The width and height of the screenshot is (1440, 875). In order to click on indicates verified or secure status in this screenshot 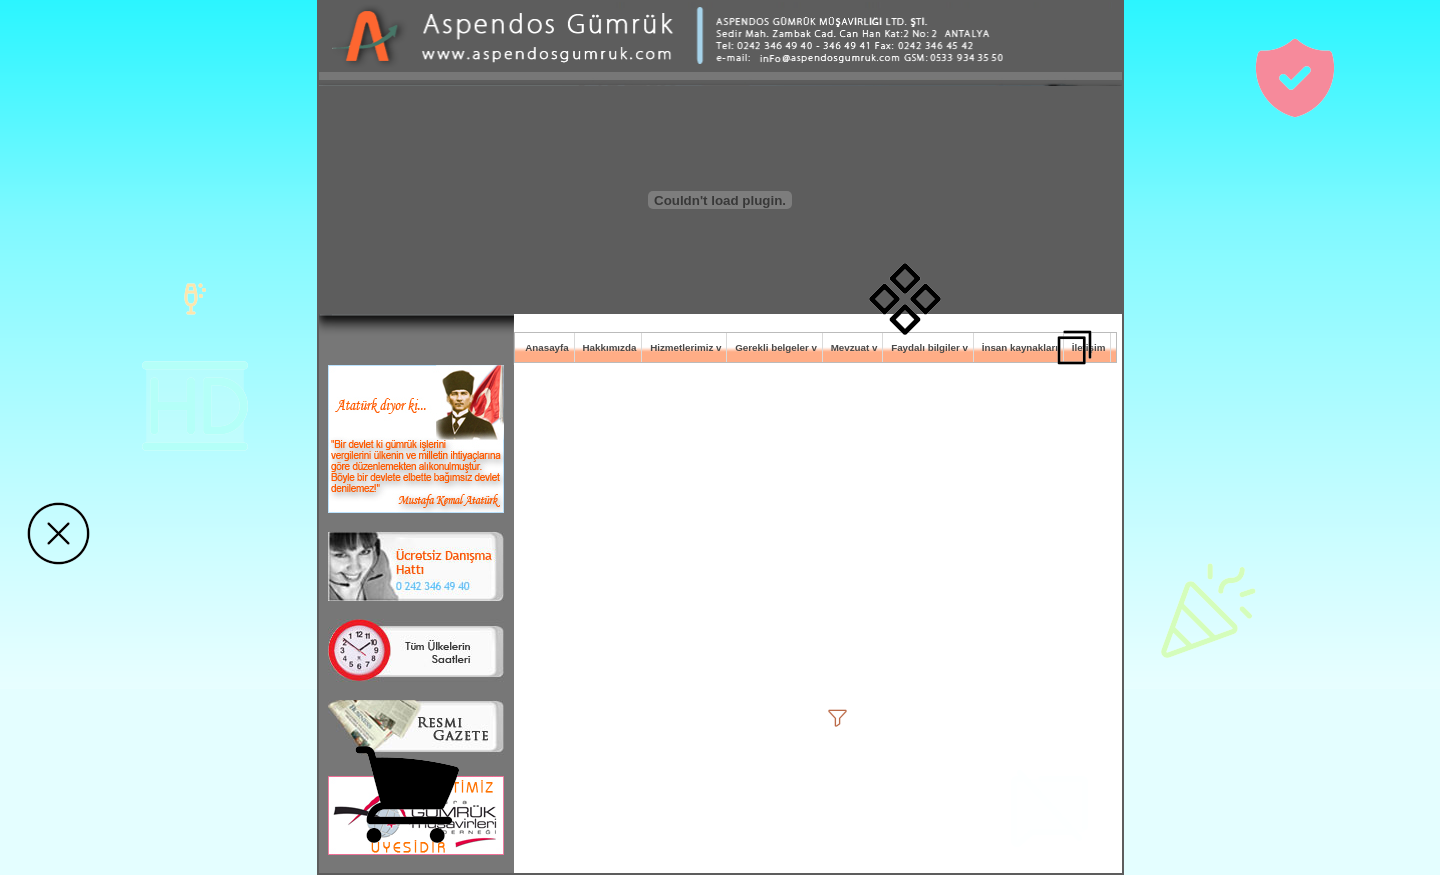, I will do `click(1295, 78)`.